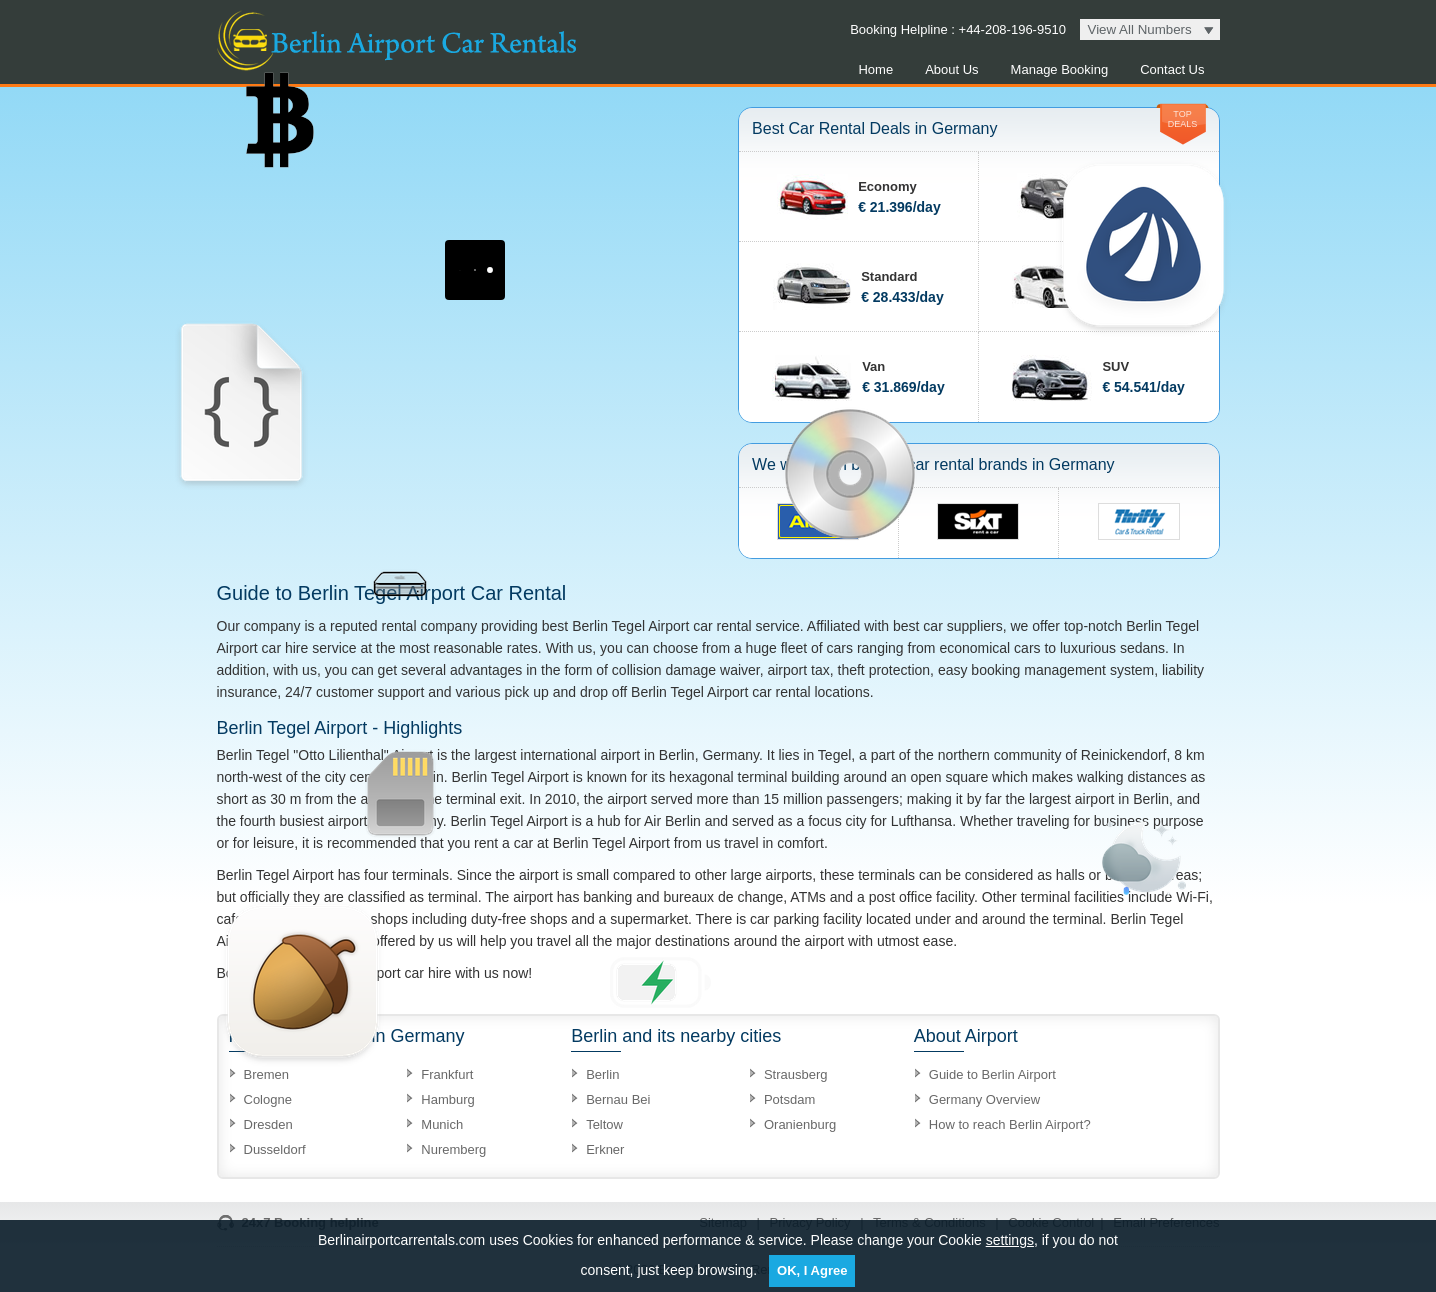  Describe the element at coordinates (280, 120) in the screenshot. I see `bitcoin cryptocurrency logo` at that location.